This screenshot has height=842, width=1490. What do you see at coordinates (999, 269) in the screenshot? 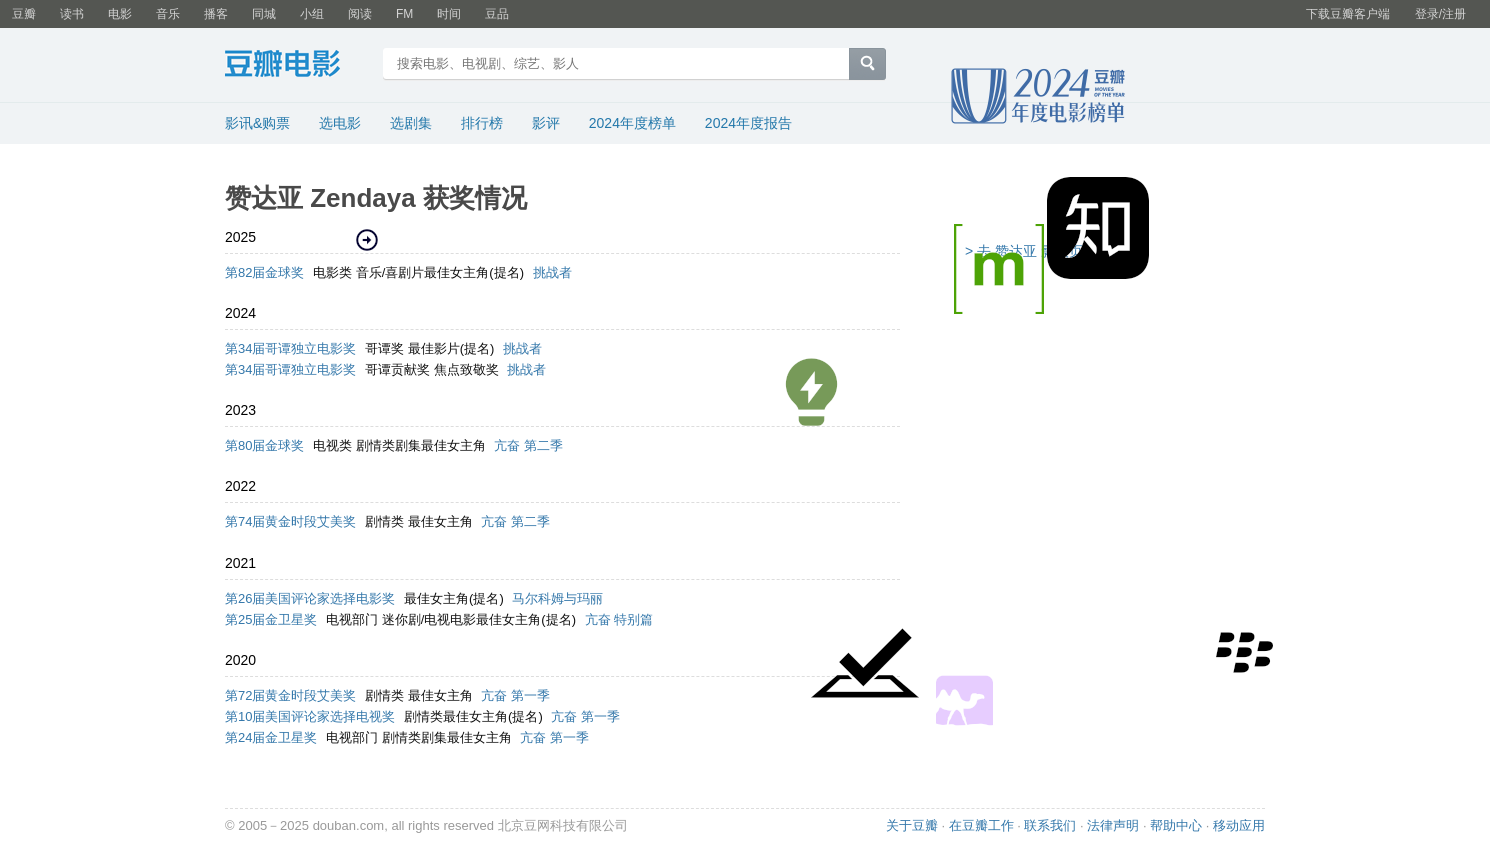
I see `open matrix messaging app` at bounding box center [999, 269].